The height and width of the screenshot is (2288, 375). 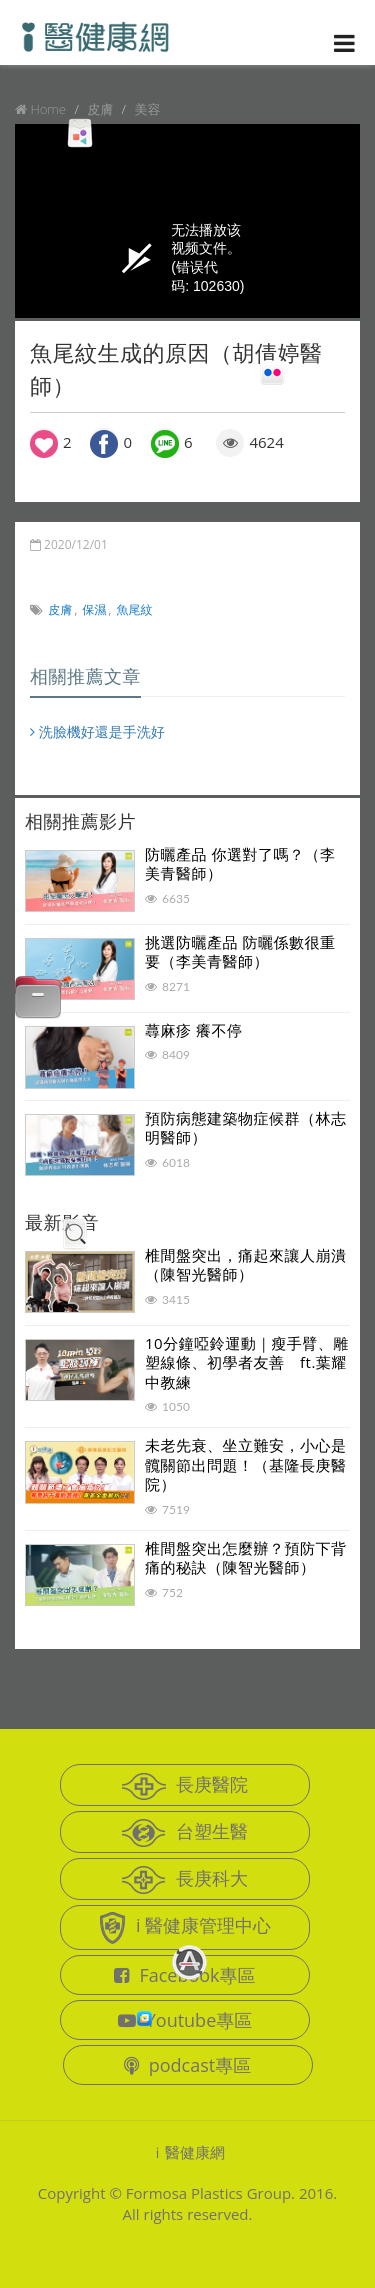 What do you see at coordinates (38, 997) in the screenshot?
I see `open file manager application` at bounding box center [38, 997].